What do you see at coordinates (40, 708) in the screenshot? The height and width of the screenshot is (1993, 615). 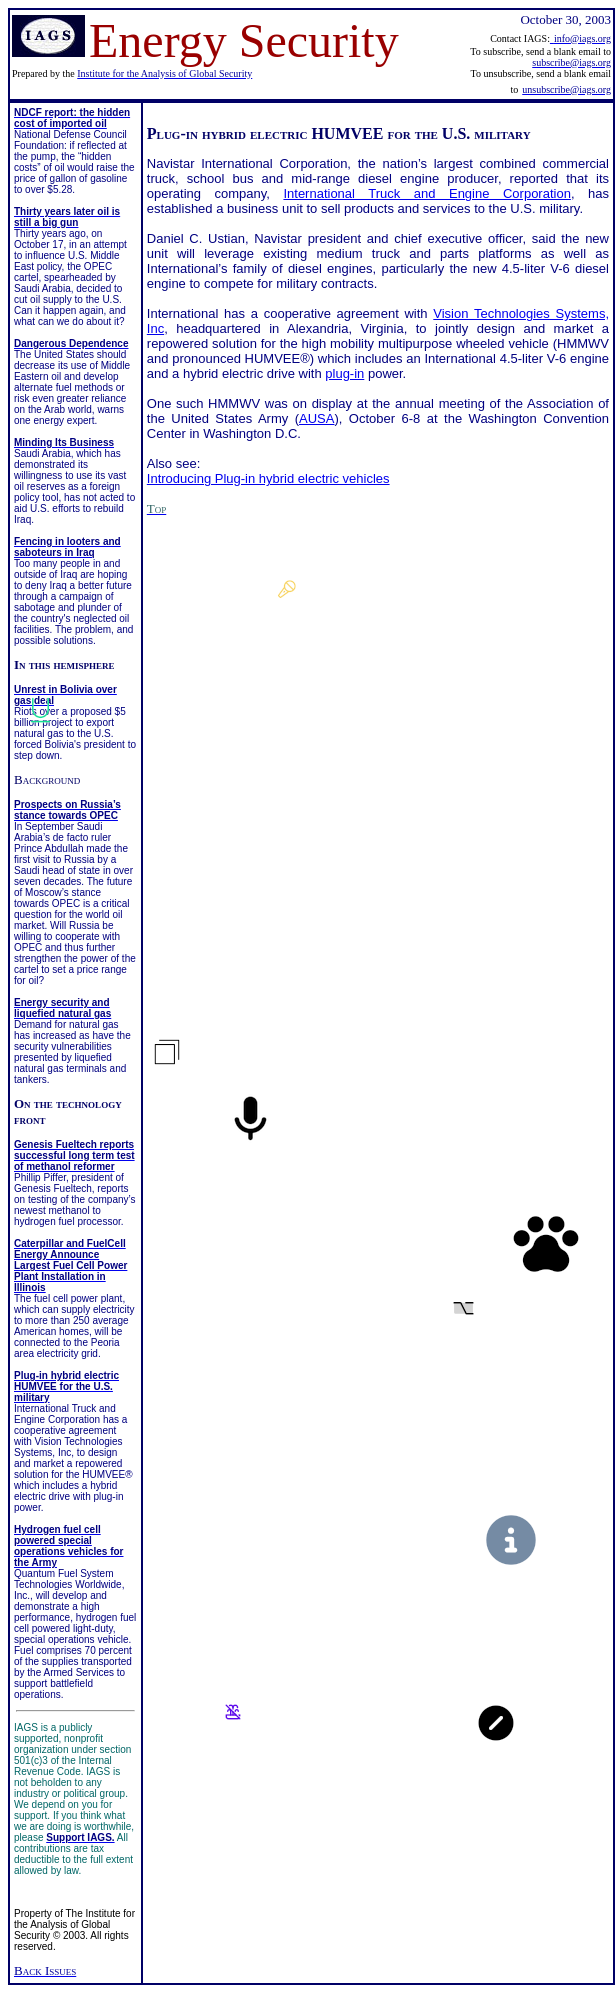 I see `apply underline formatting to selected text` at bounding box center [40, 708].